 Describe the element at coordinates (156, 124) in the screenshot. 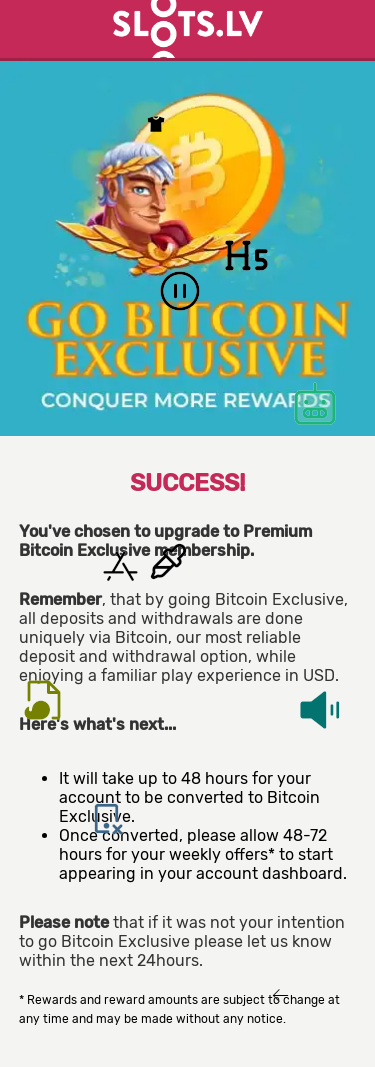

I see `browse clothing or apparel items` at that location.